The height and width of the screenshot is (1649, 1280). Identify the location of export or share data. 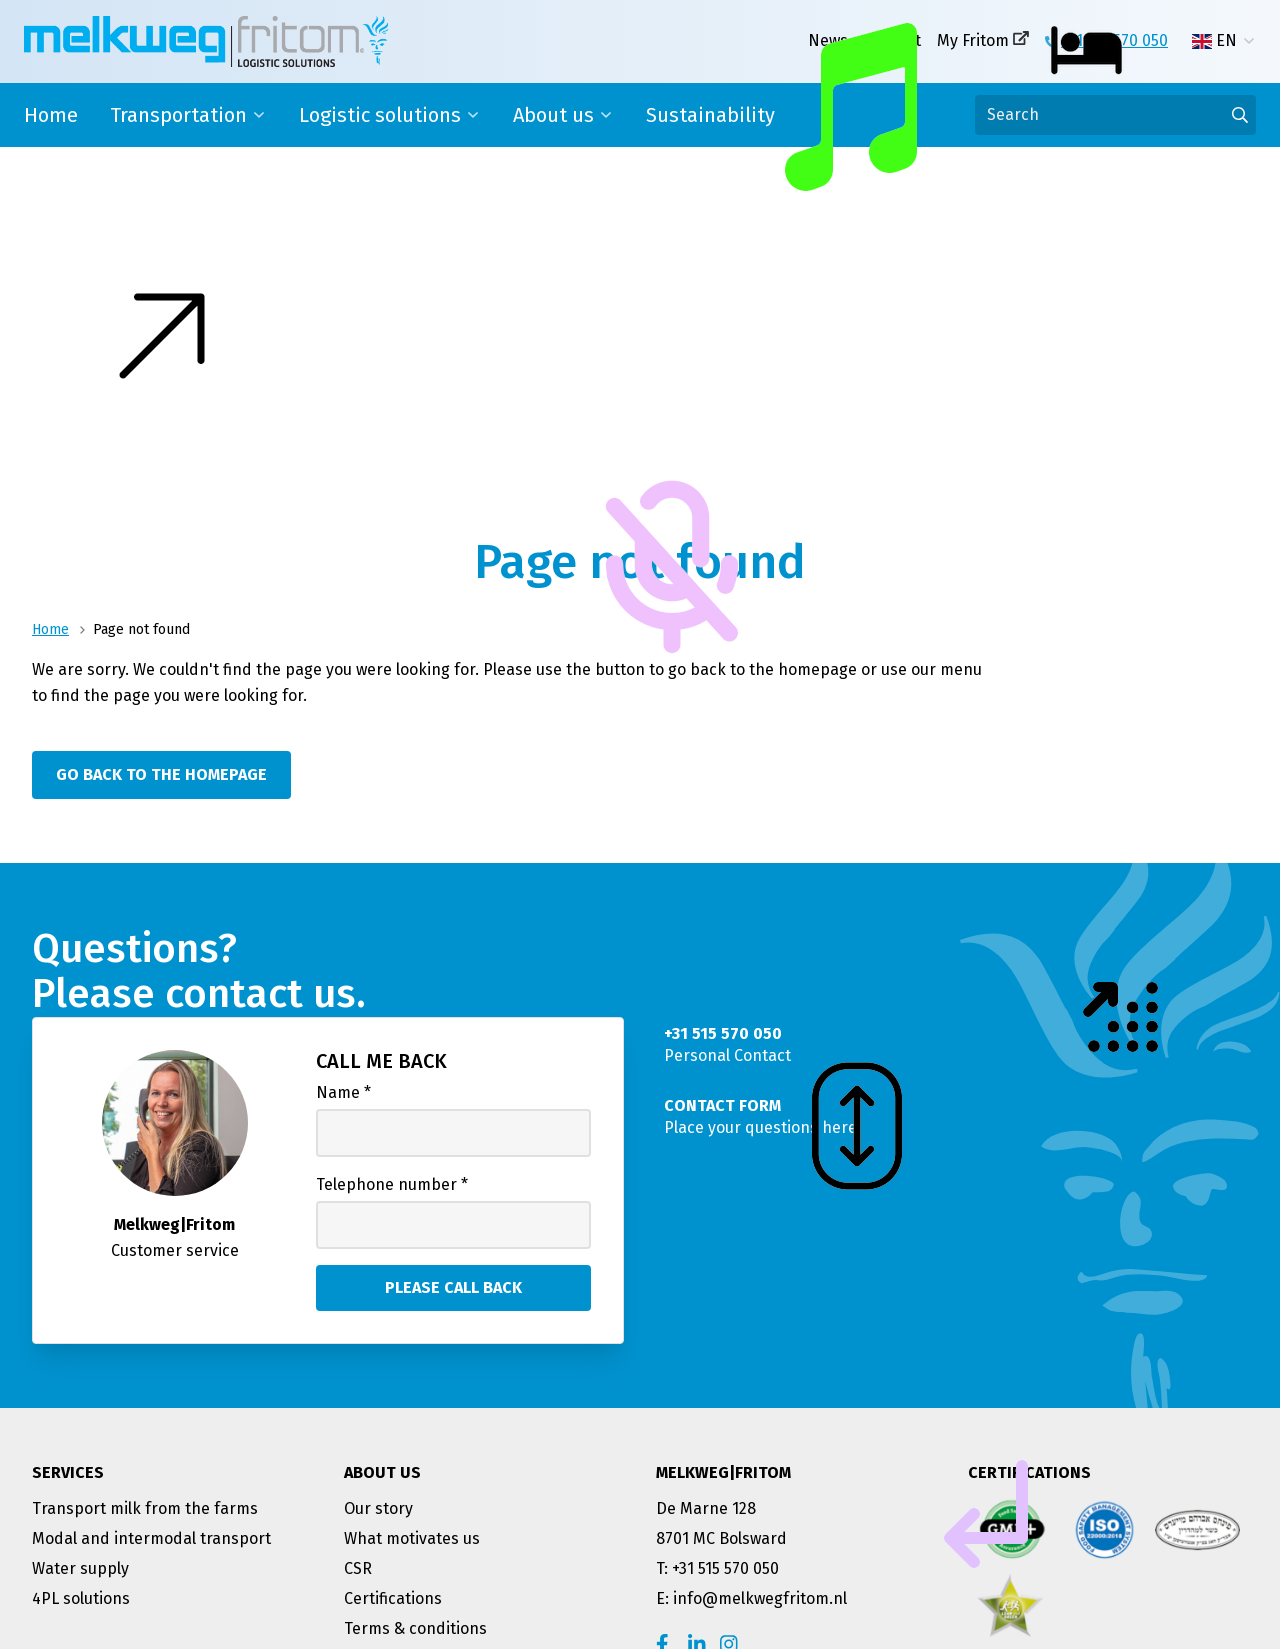
(1123, 1017).